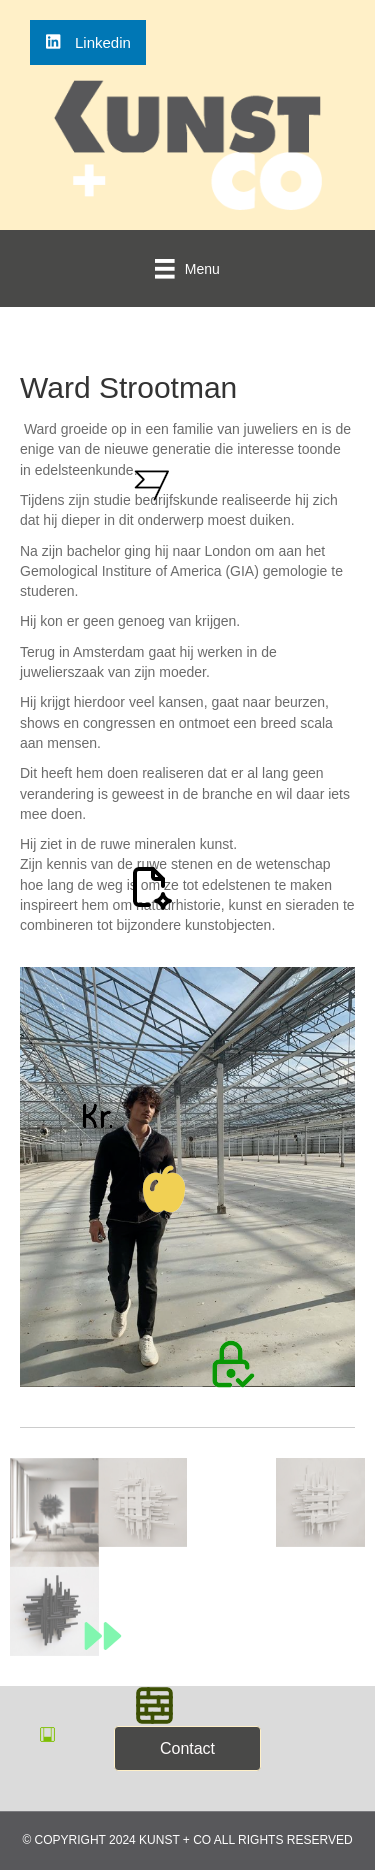 This screenshot has height=1870, width=375. Describe the element at coordinates (164, 1189) in the screenshot. I see `access health or nutrition tracking features` at that location.